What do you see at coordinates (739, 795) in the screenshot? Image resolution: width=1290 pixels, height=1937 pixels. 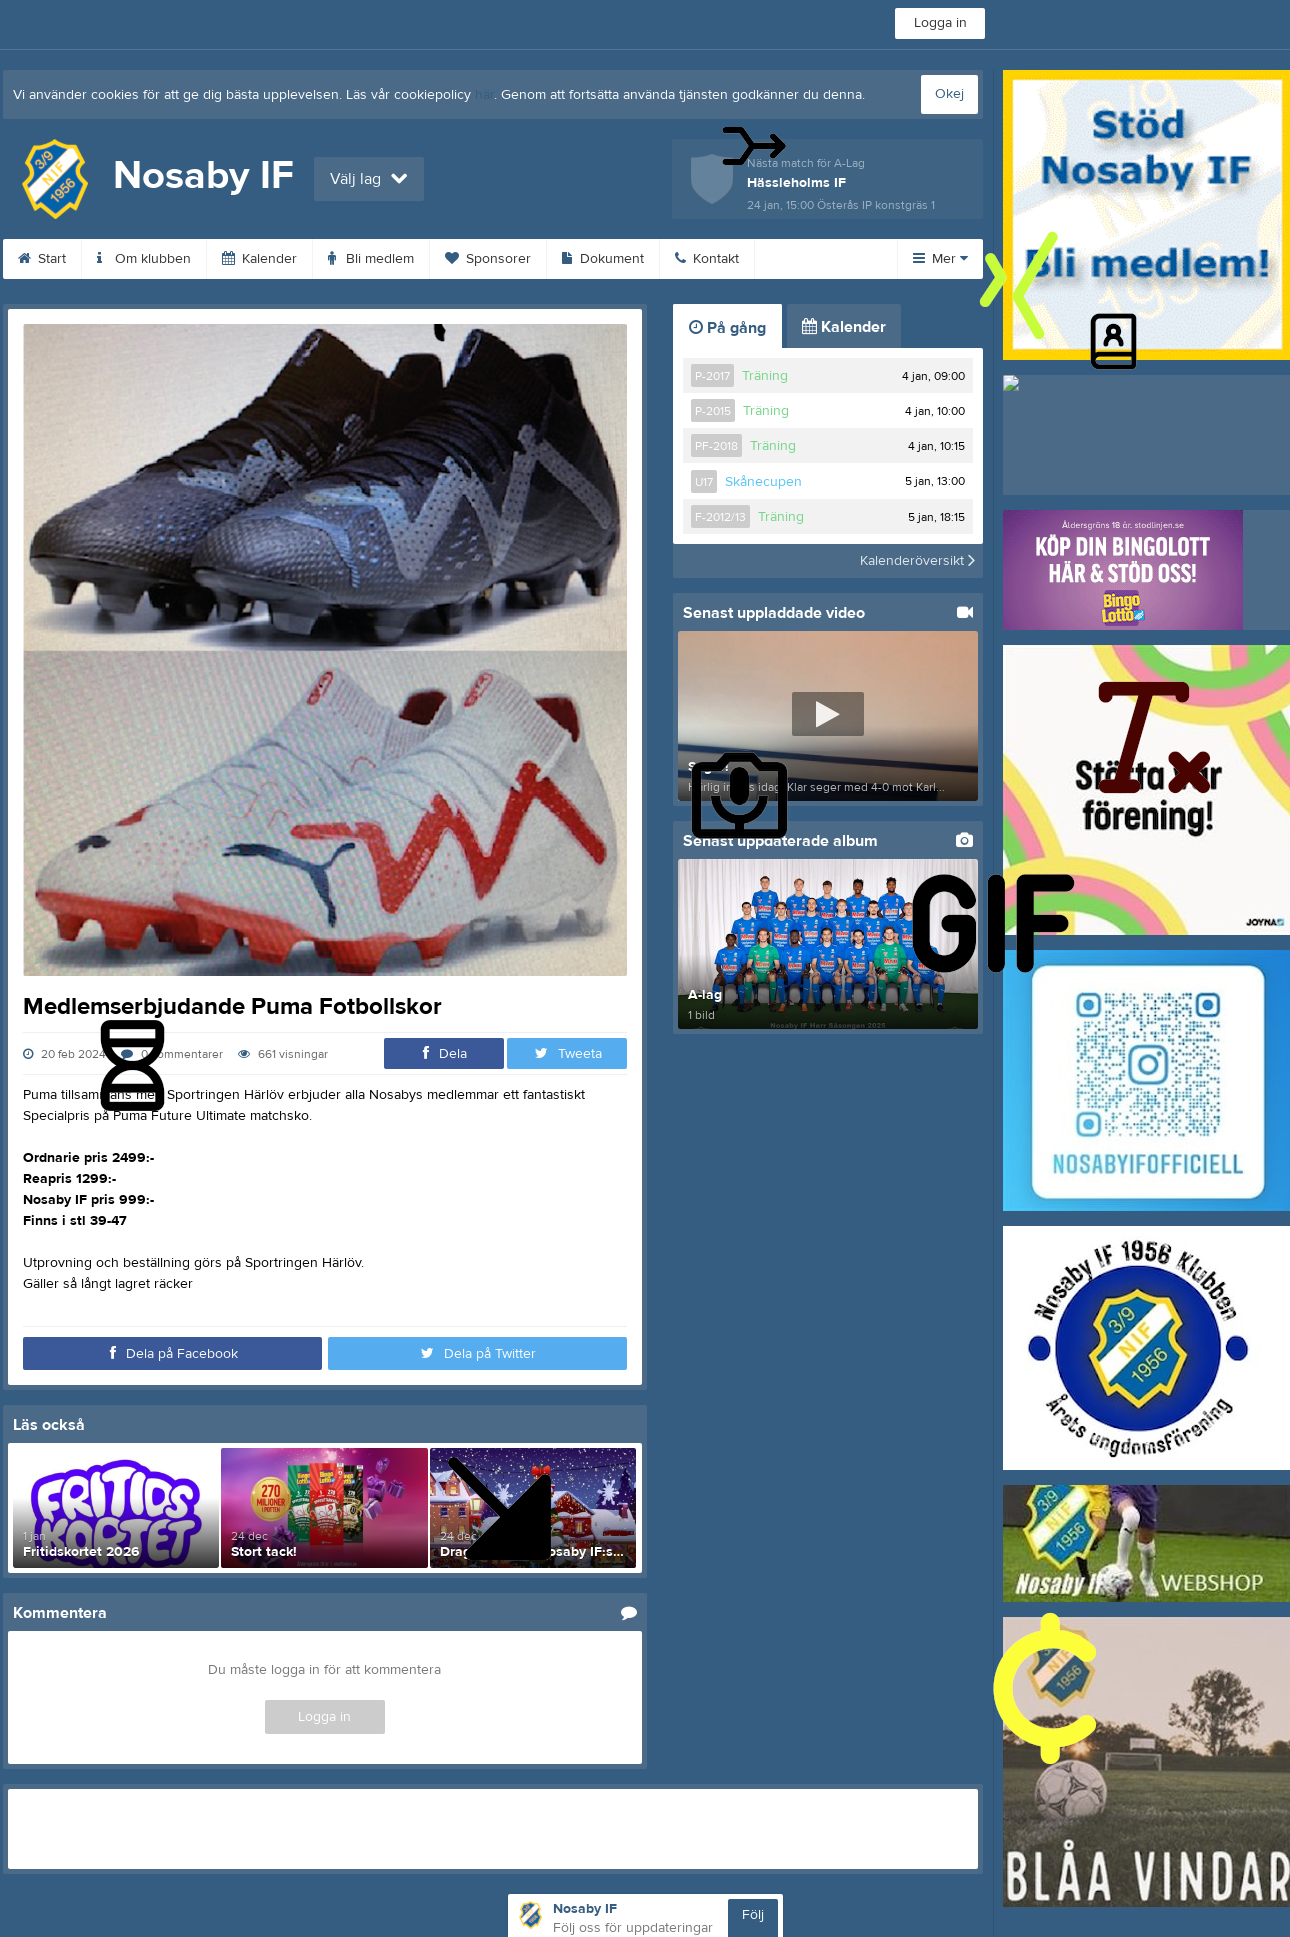 I see `manage camera and microphone permissions` at bounding box center [739, 795].